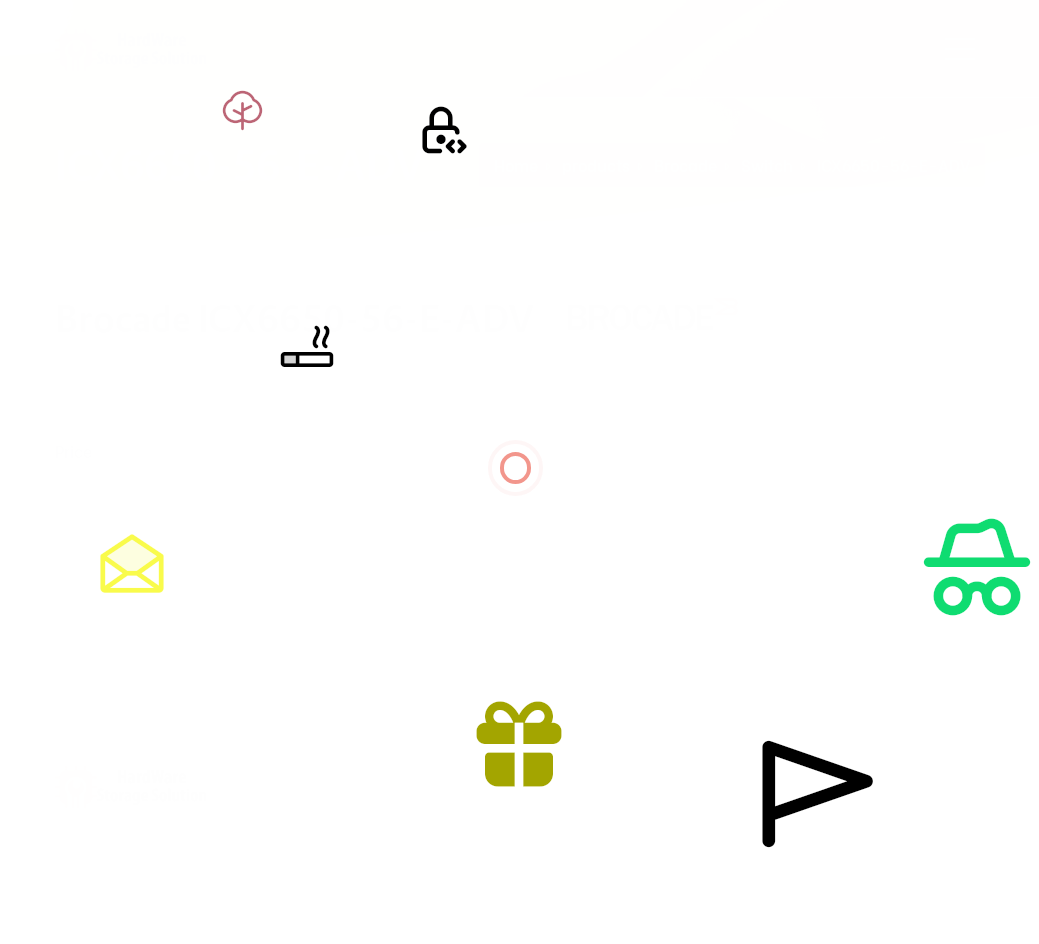 This screenshot has height=944, width=1039. What do you see at coordinates (519, 744) in the screenshot?
I see `view or redeem a gift` at bounding box center [519, 744].